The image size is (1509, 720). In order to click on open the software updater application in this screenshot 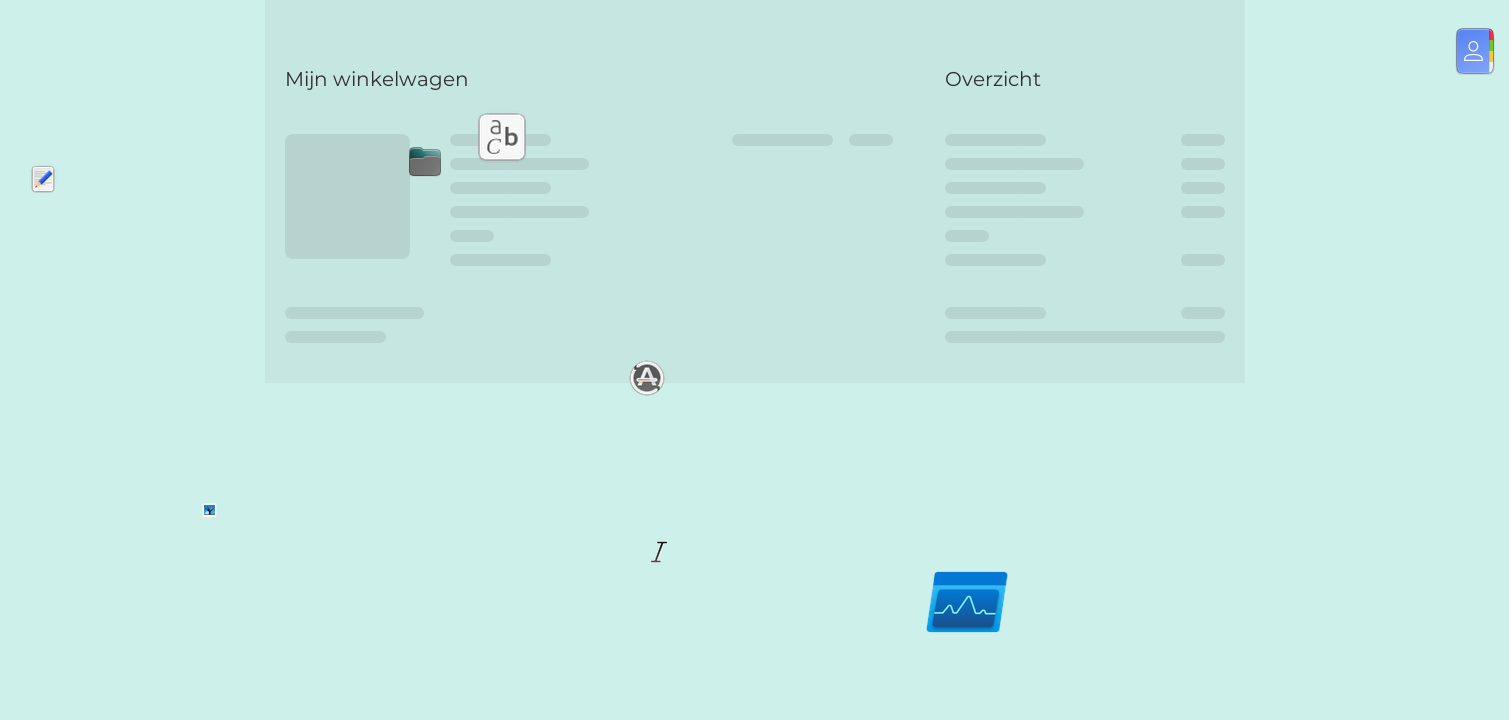, I will do `click(647, 378)`.